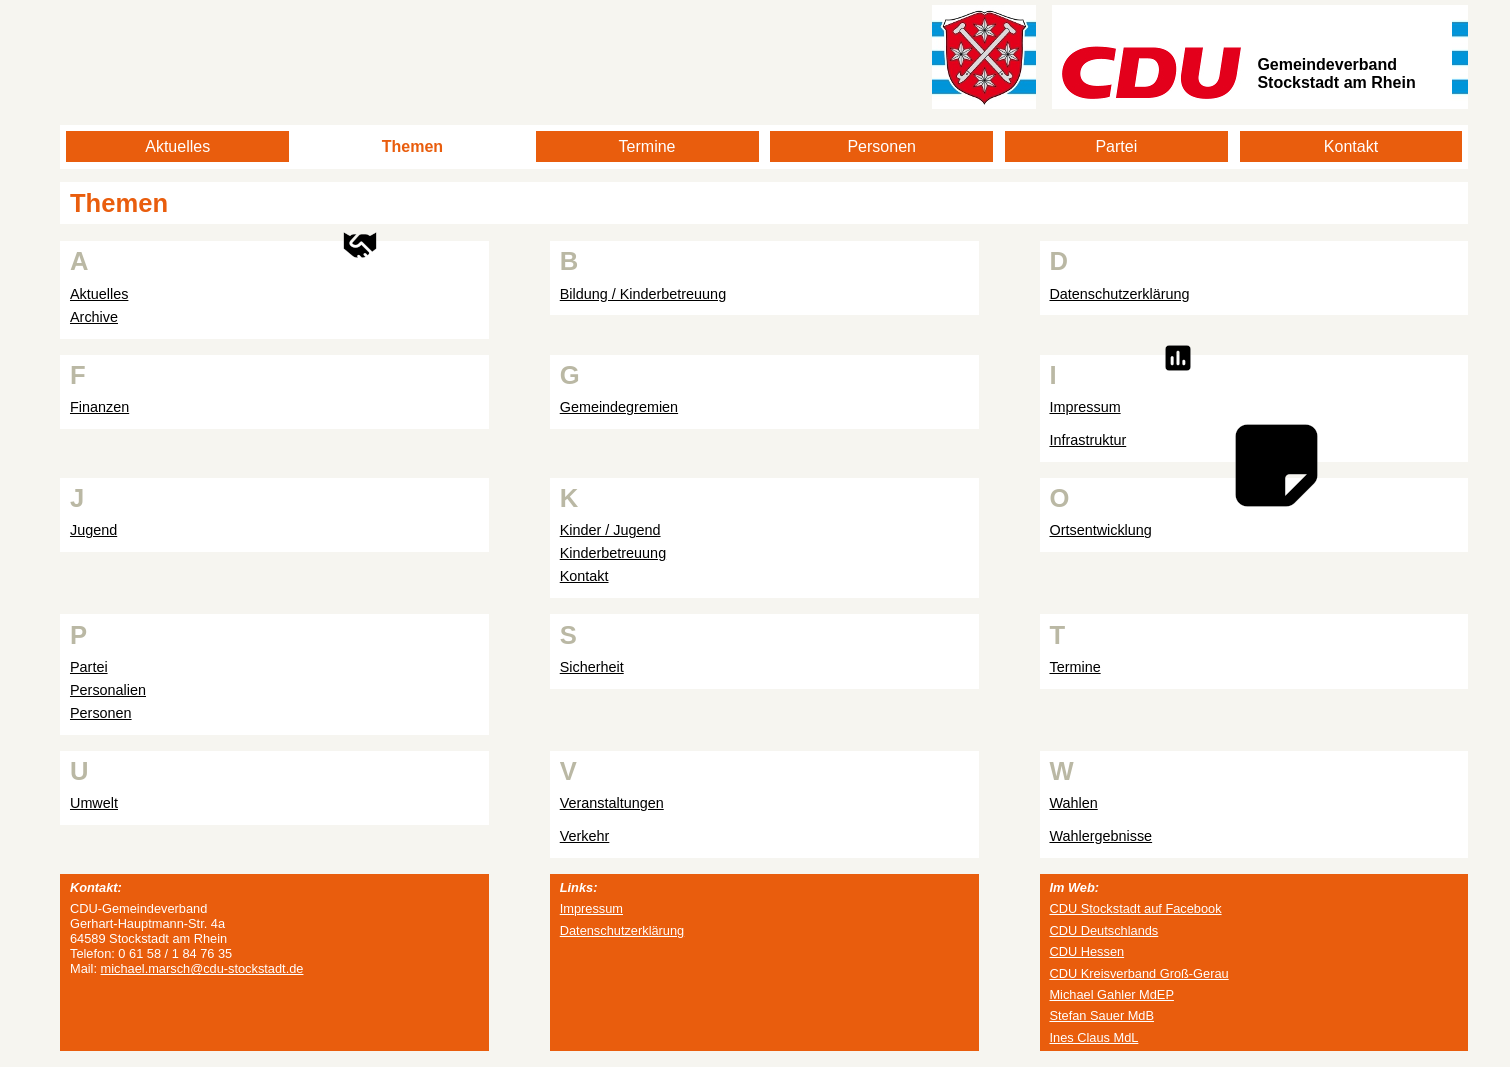 This screenshot has width=1510, height=1067. Describe the element at coordinates (1178, 358) in the screenshot. I see `view poll results or voting data` at that location.